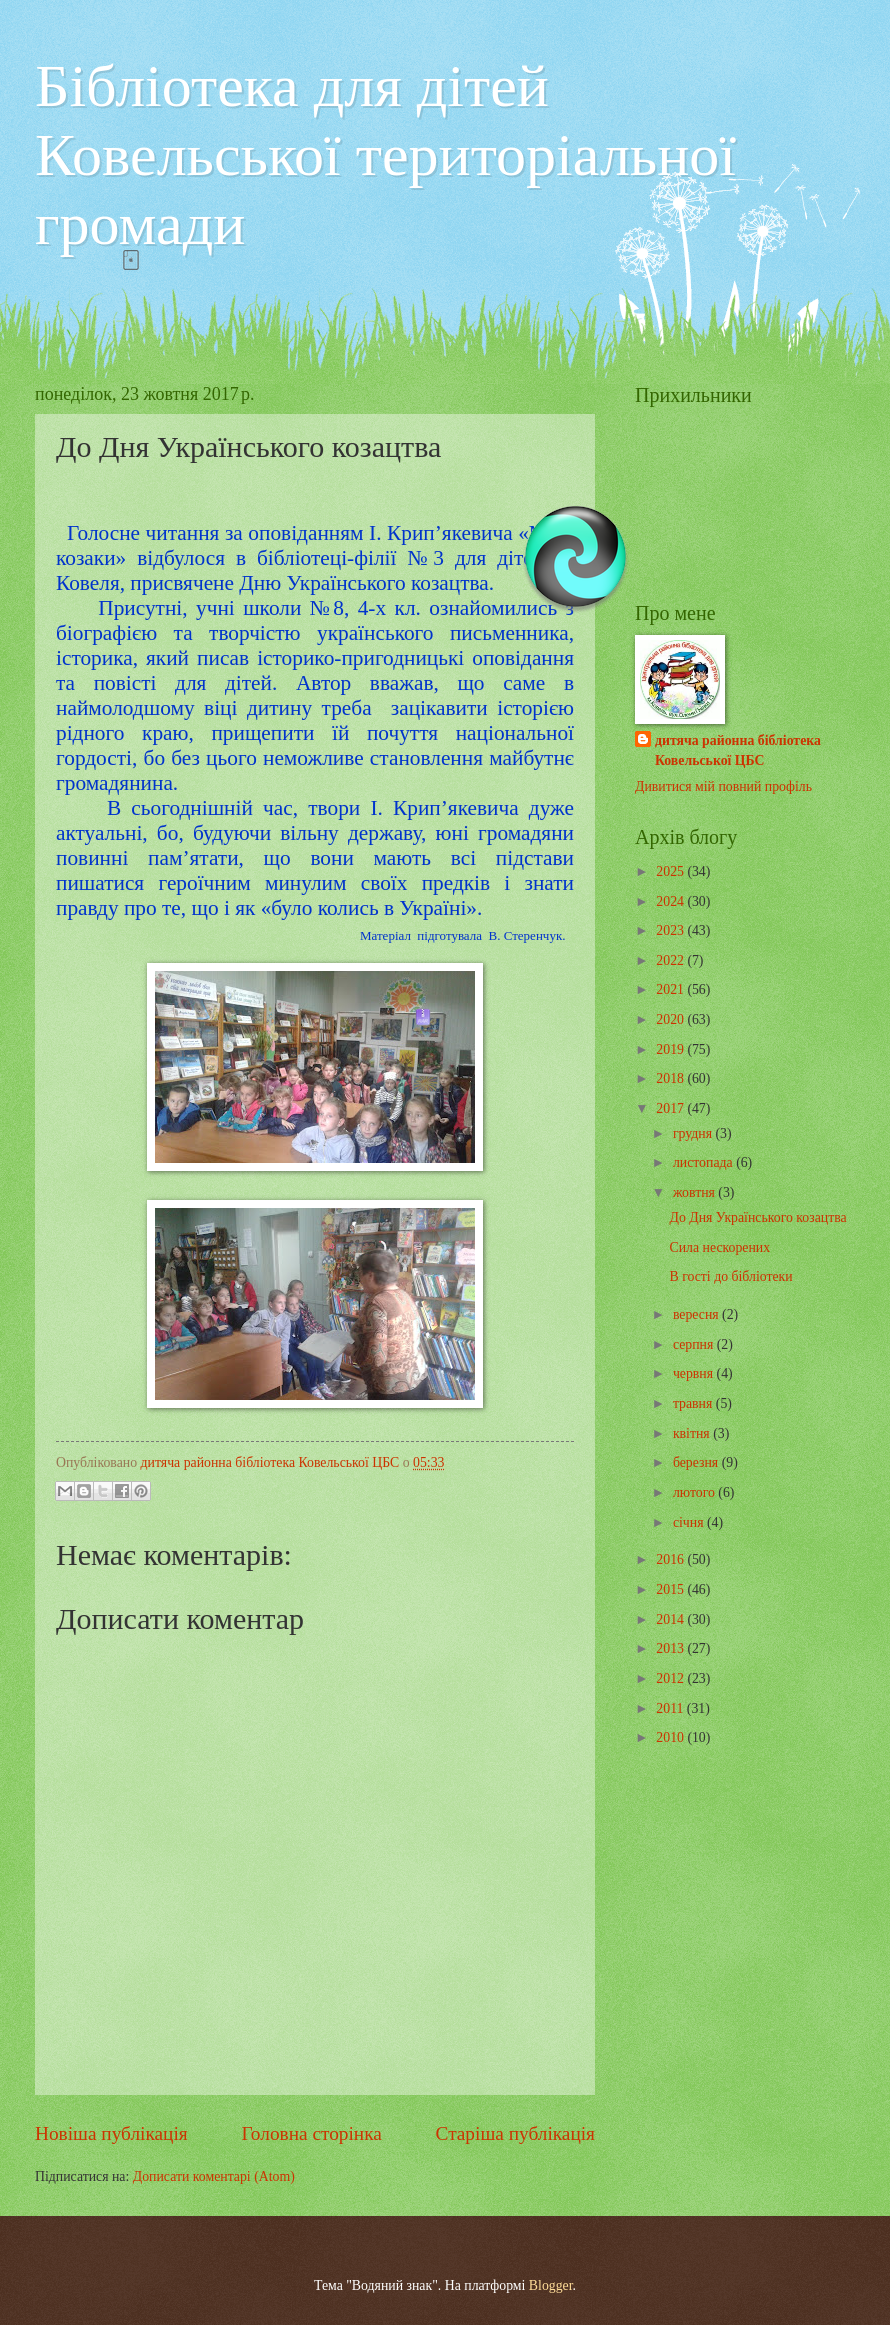 This screenshot has height=2325, width=890. What do you see at coordinates (576, 557) in the screenshot?
I see `disk erasing or secure wipe in progress` at bounding box center [576, 557].